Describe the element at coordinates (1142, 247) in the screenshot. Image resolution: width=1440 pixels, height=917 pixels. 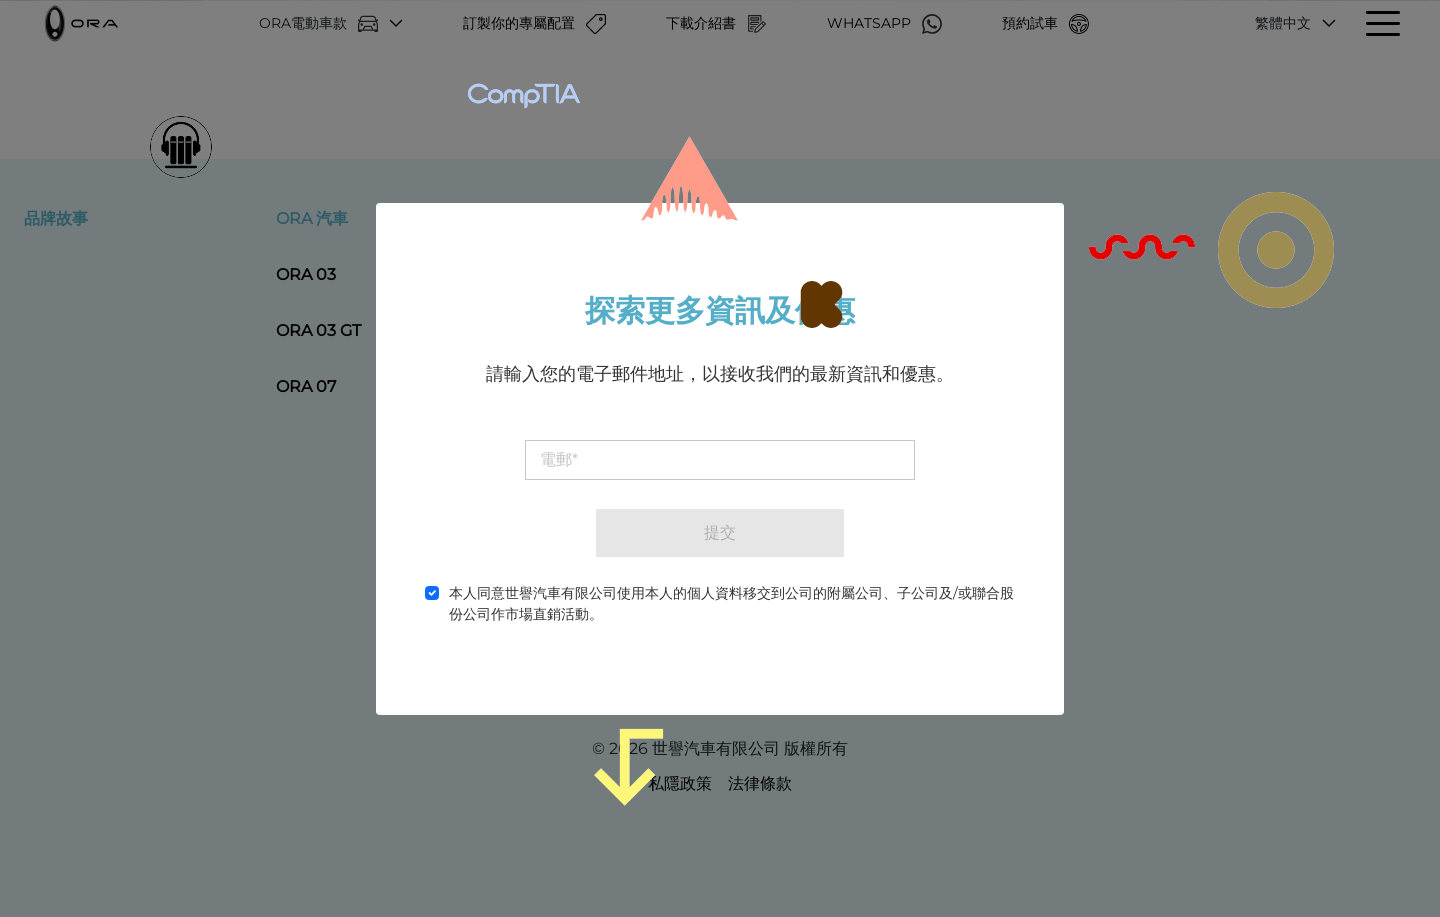
I see `SWR (stale-while-revalidate) library logo` at that location.